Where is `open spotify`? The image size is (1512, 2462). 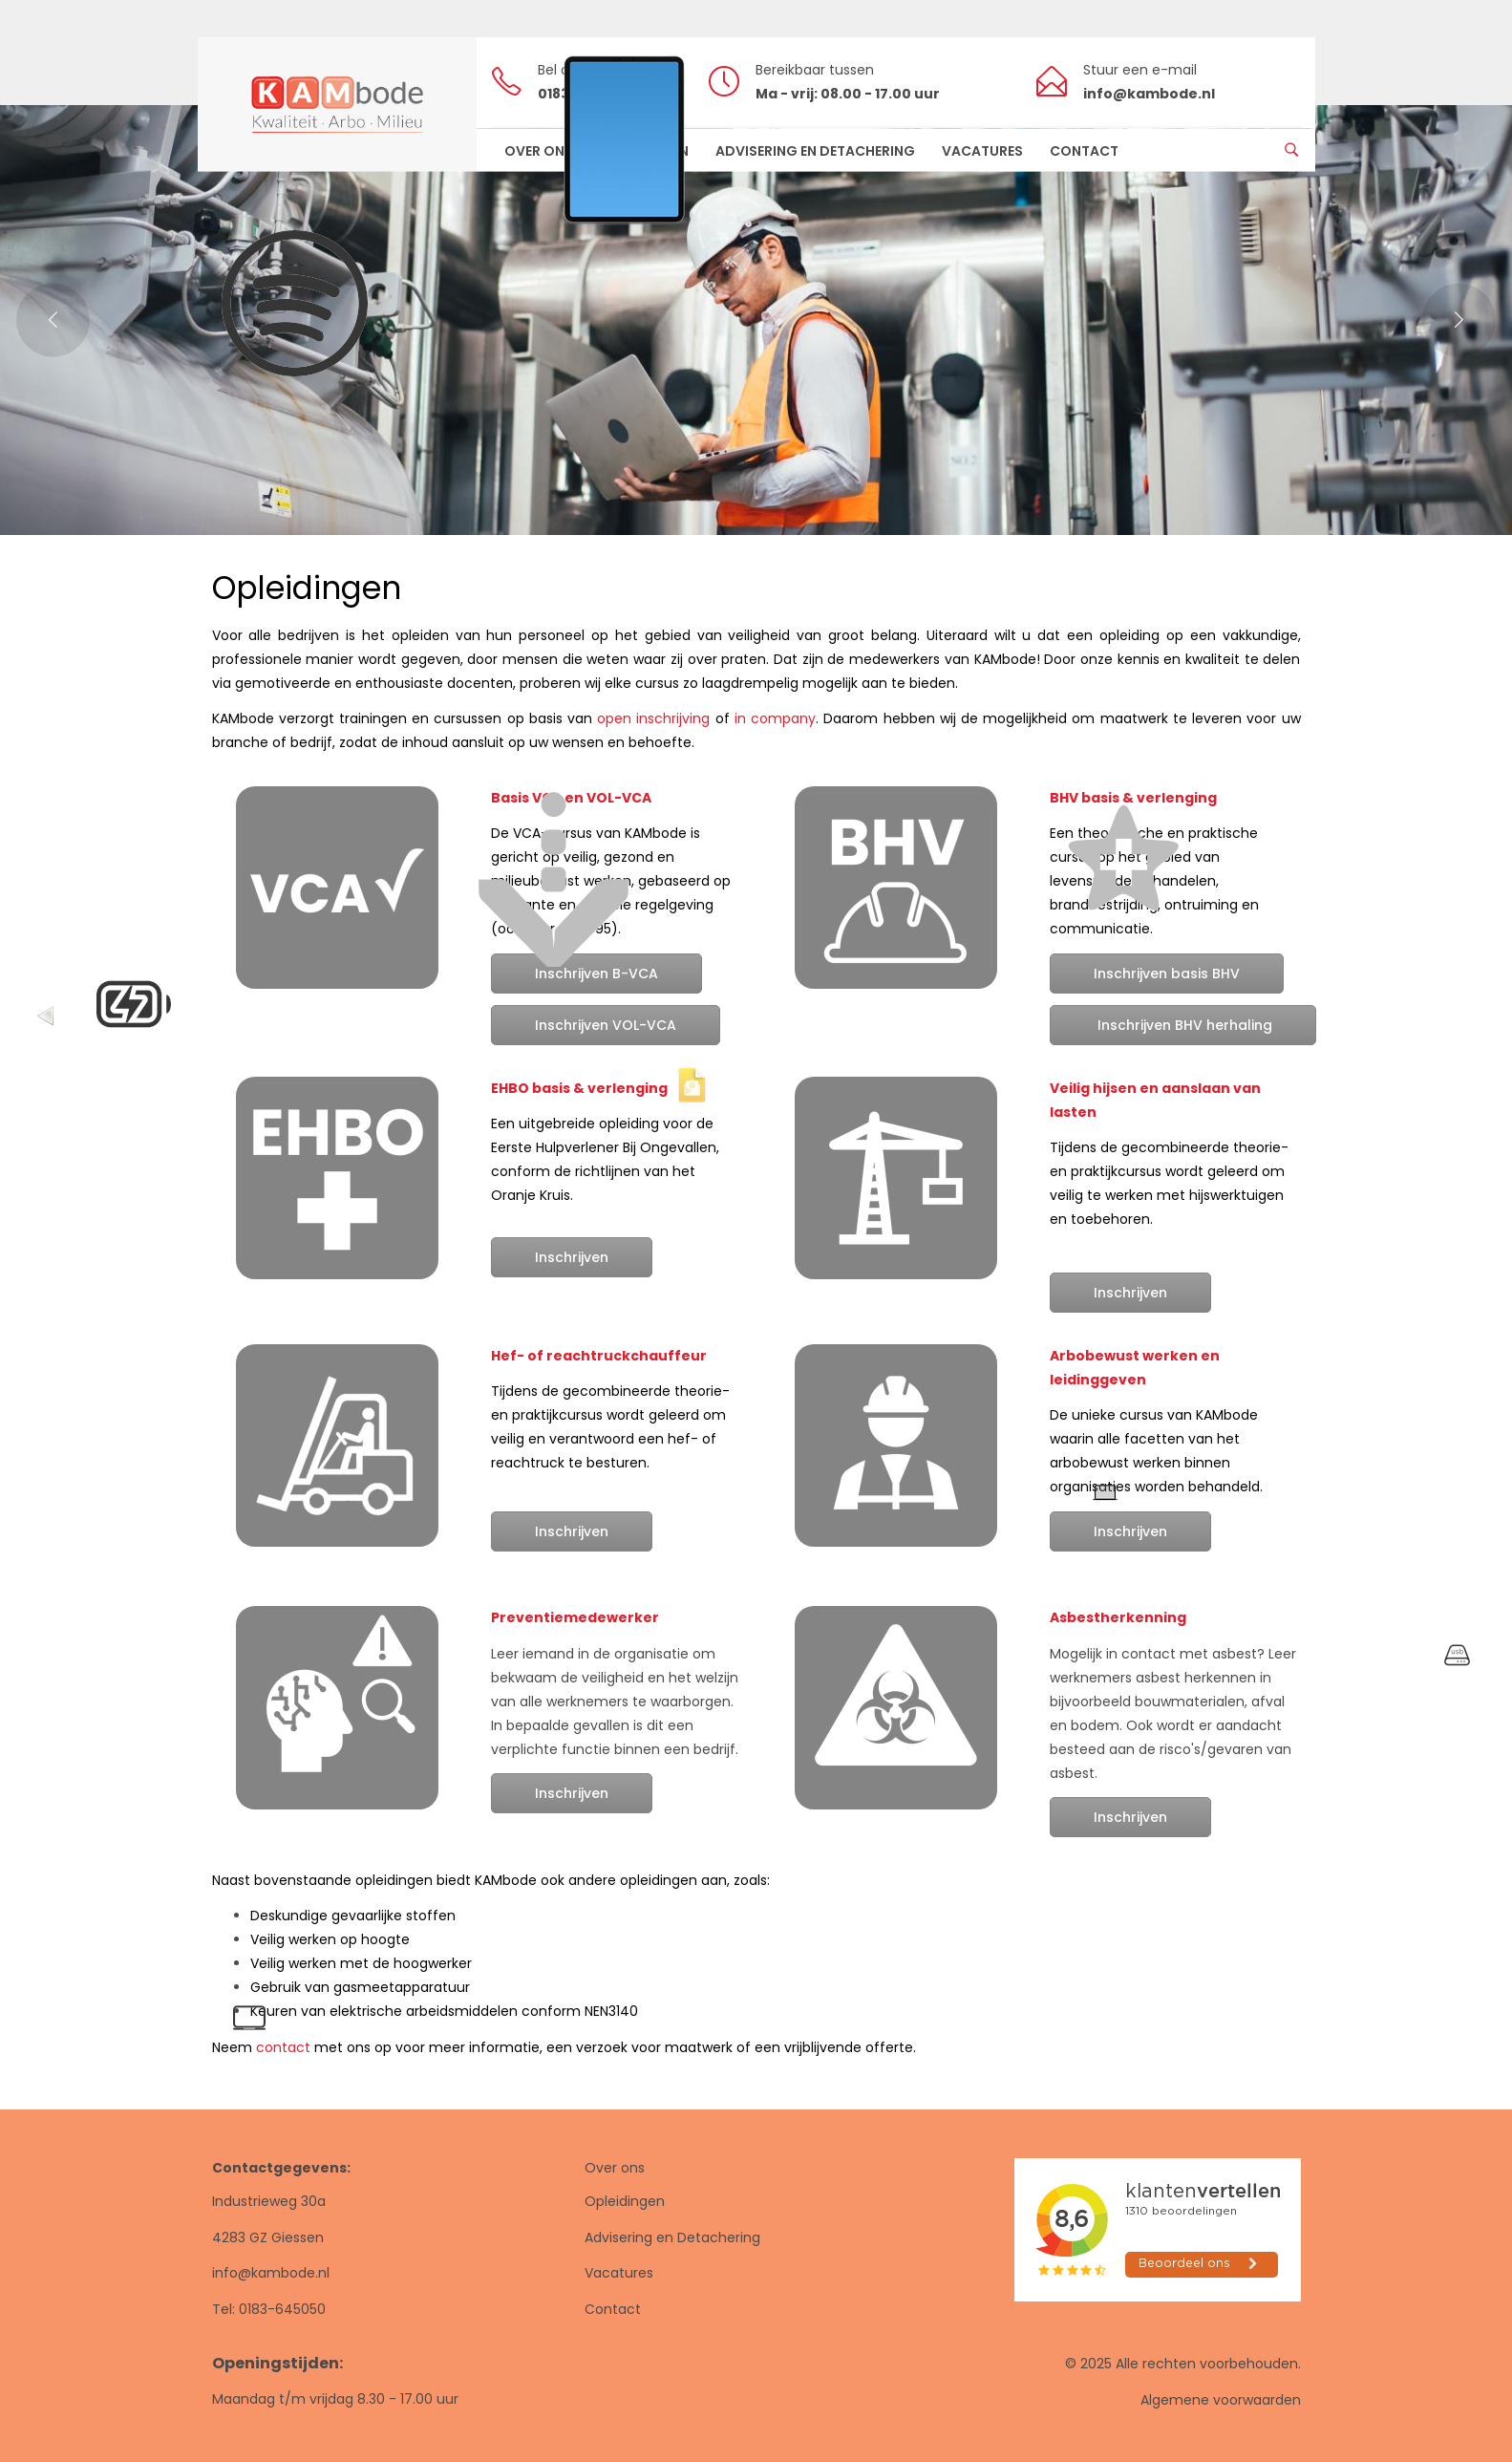
open spotify is located at coordinates (294, 303).